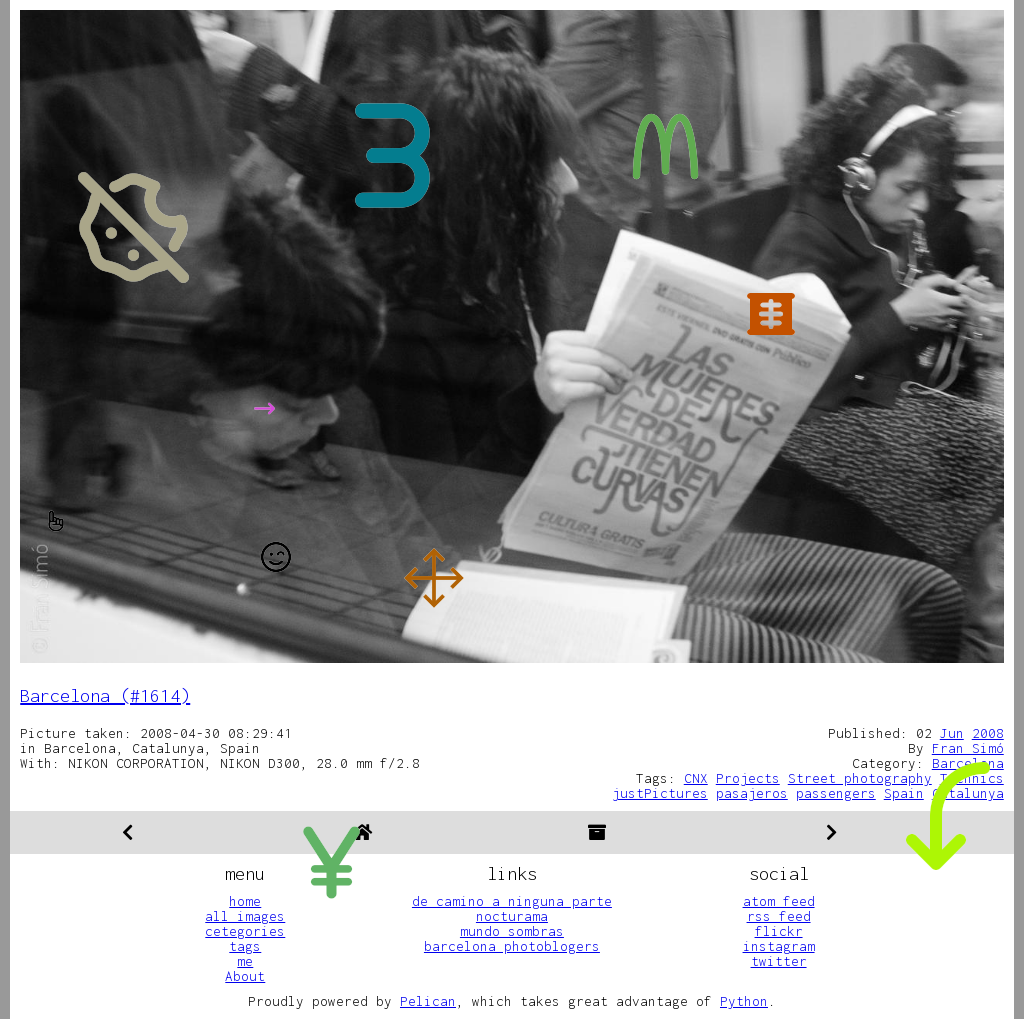 The width and height of the screenshot is (1024, 1019). What do you see at coordinates (771, 314) in the screenshot?
I see `view x-ray or medical imaging results` at bounding box center [771, 314].